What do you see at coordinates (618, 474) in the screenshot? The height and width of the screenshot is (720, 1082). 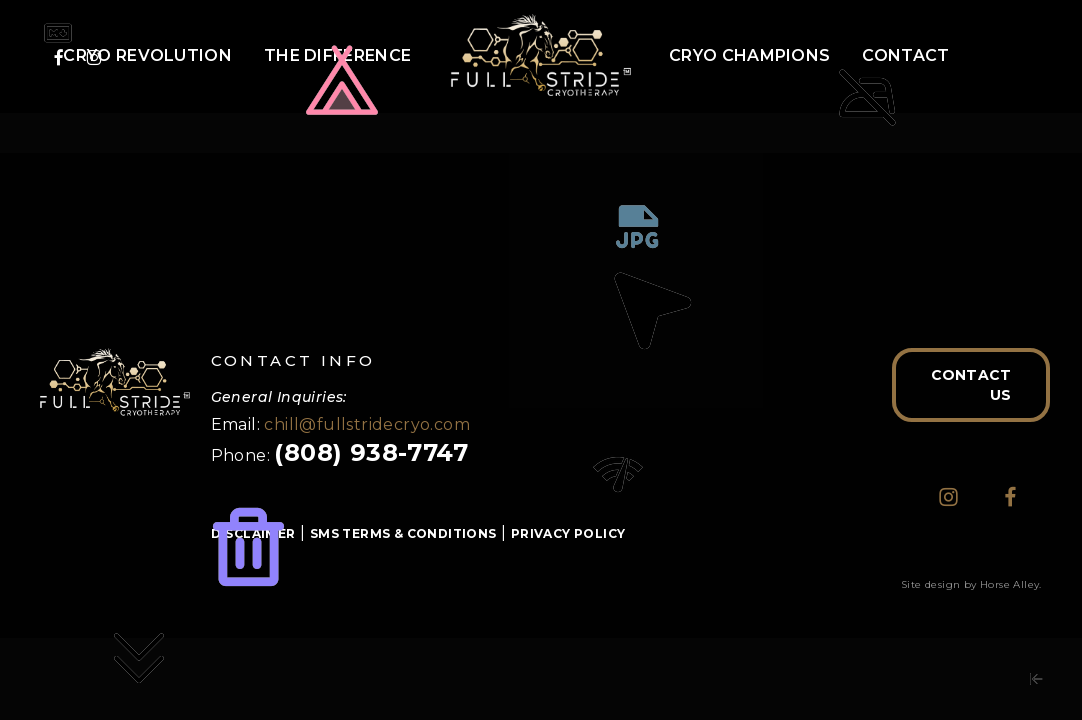 I see `check network connection speed` at bounding box center [618, 474].